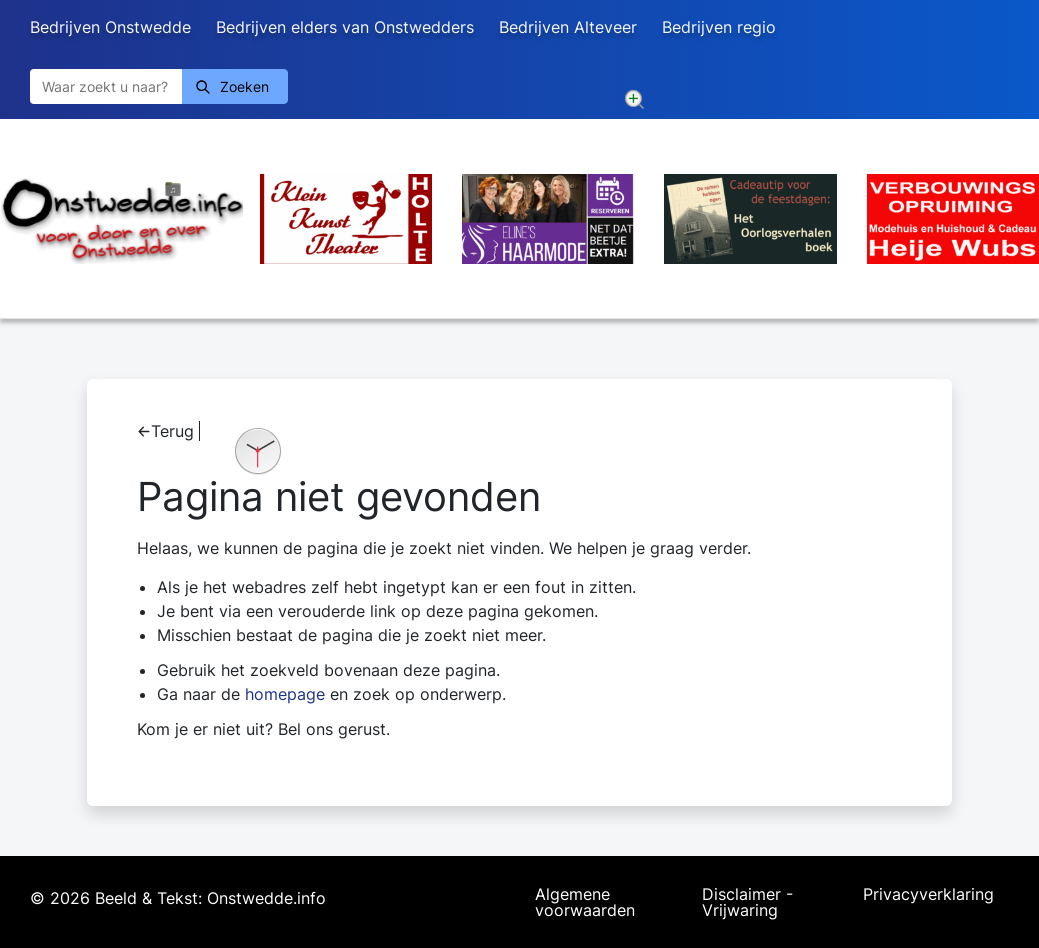  What do you see at coordinates (634, 99) in the screenshot?
I see `zoom in on the current view` at bounding box center [634, 99].